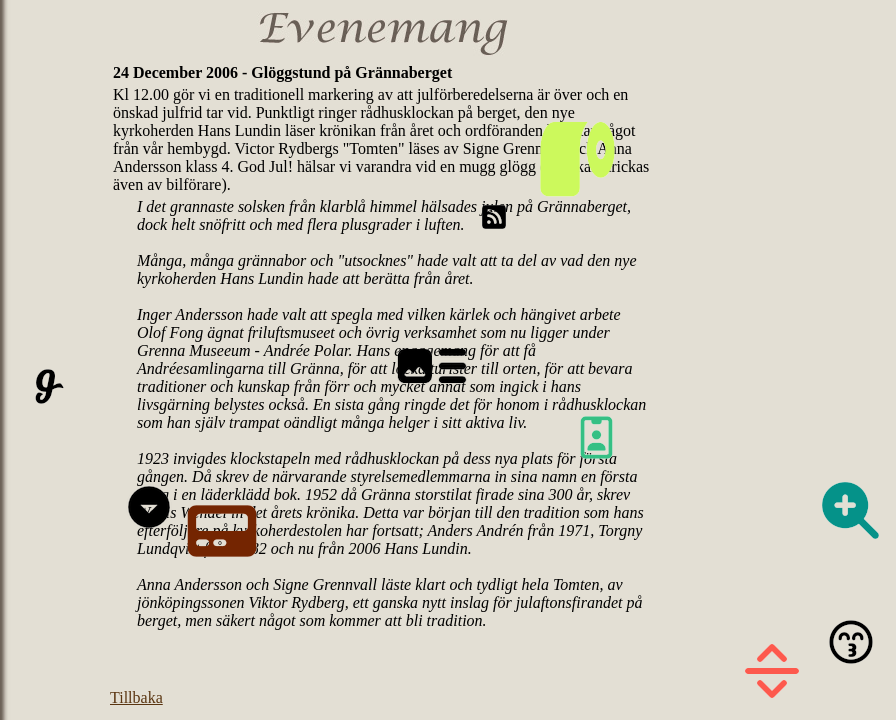  Describe the element at coordinates (772, 671) in the screenshot. I see `insert a horizontal divider between content sections` at that location.